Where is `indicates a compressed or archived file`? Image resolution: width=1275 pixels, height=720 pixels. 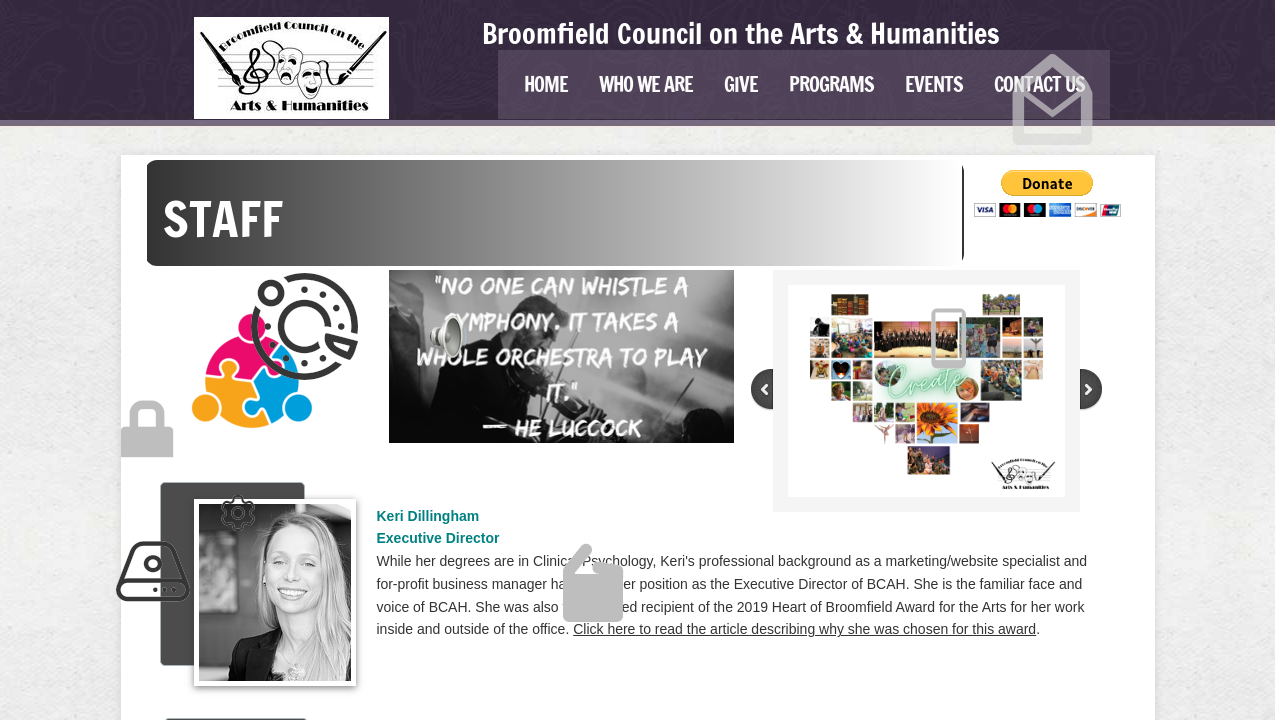 indicates a compressed or archived file is located at coordinates (593, 574).